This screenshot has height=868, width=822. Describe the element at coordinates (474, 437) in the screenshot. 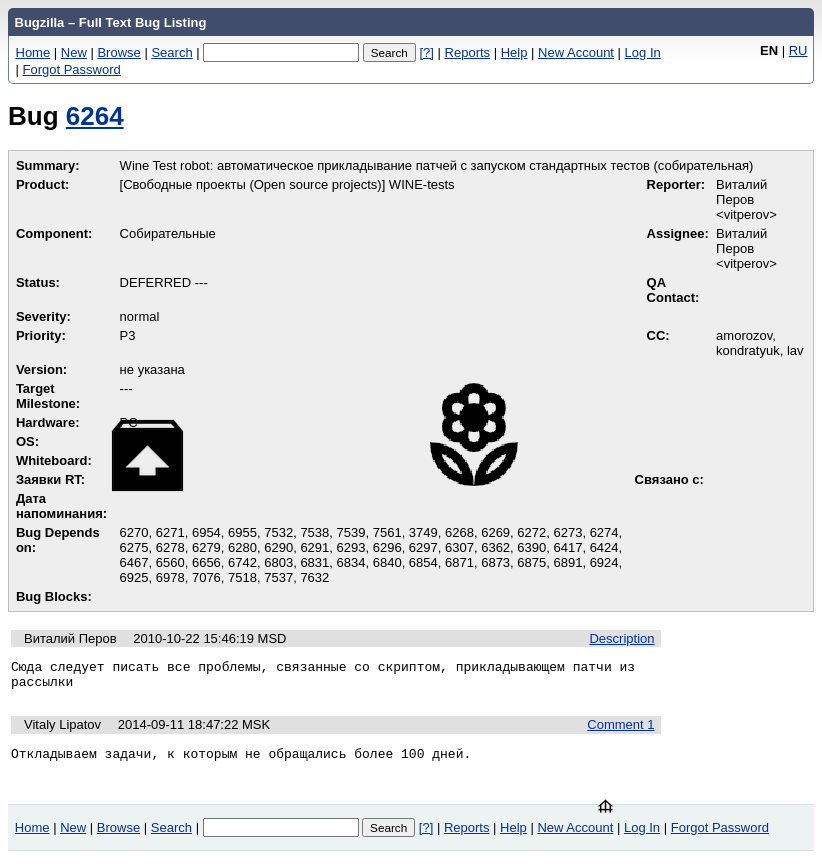

I see `find nearby florists or flower shops` at that location.